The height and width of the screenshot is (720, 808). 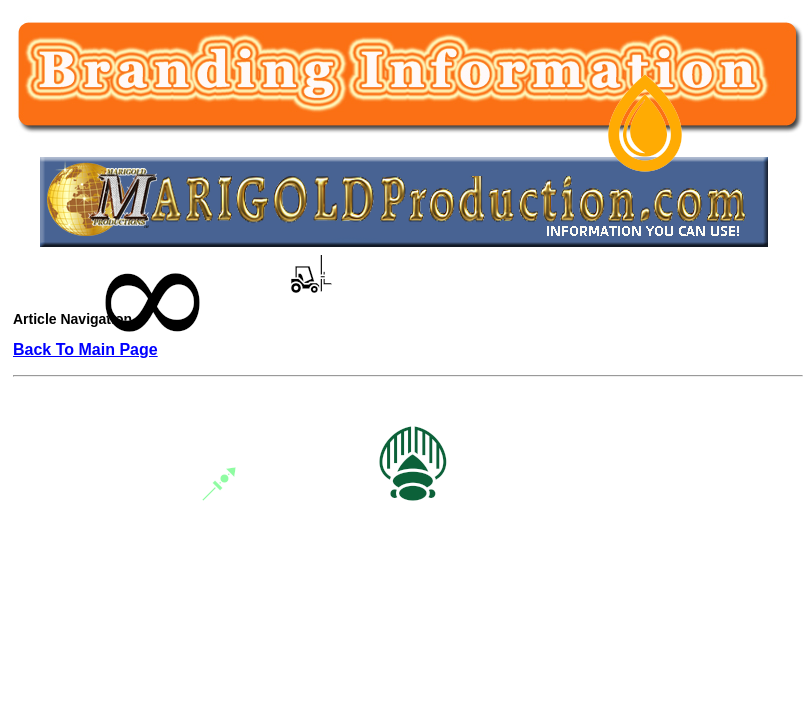 What do you see at coordinates (152, 302) in the screenshot?
I see `indicates unlimited or infinite quantity` at bounding box center [152, 302].